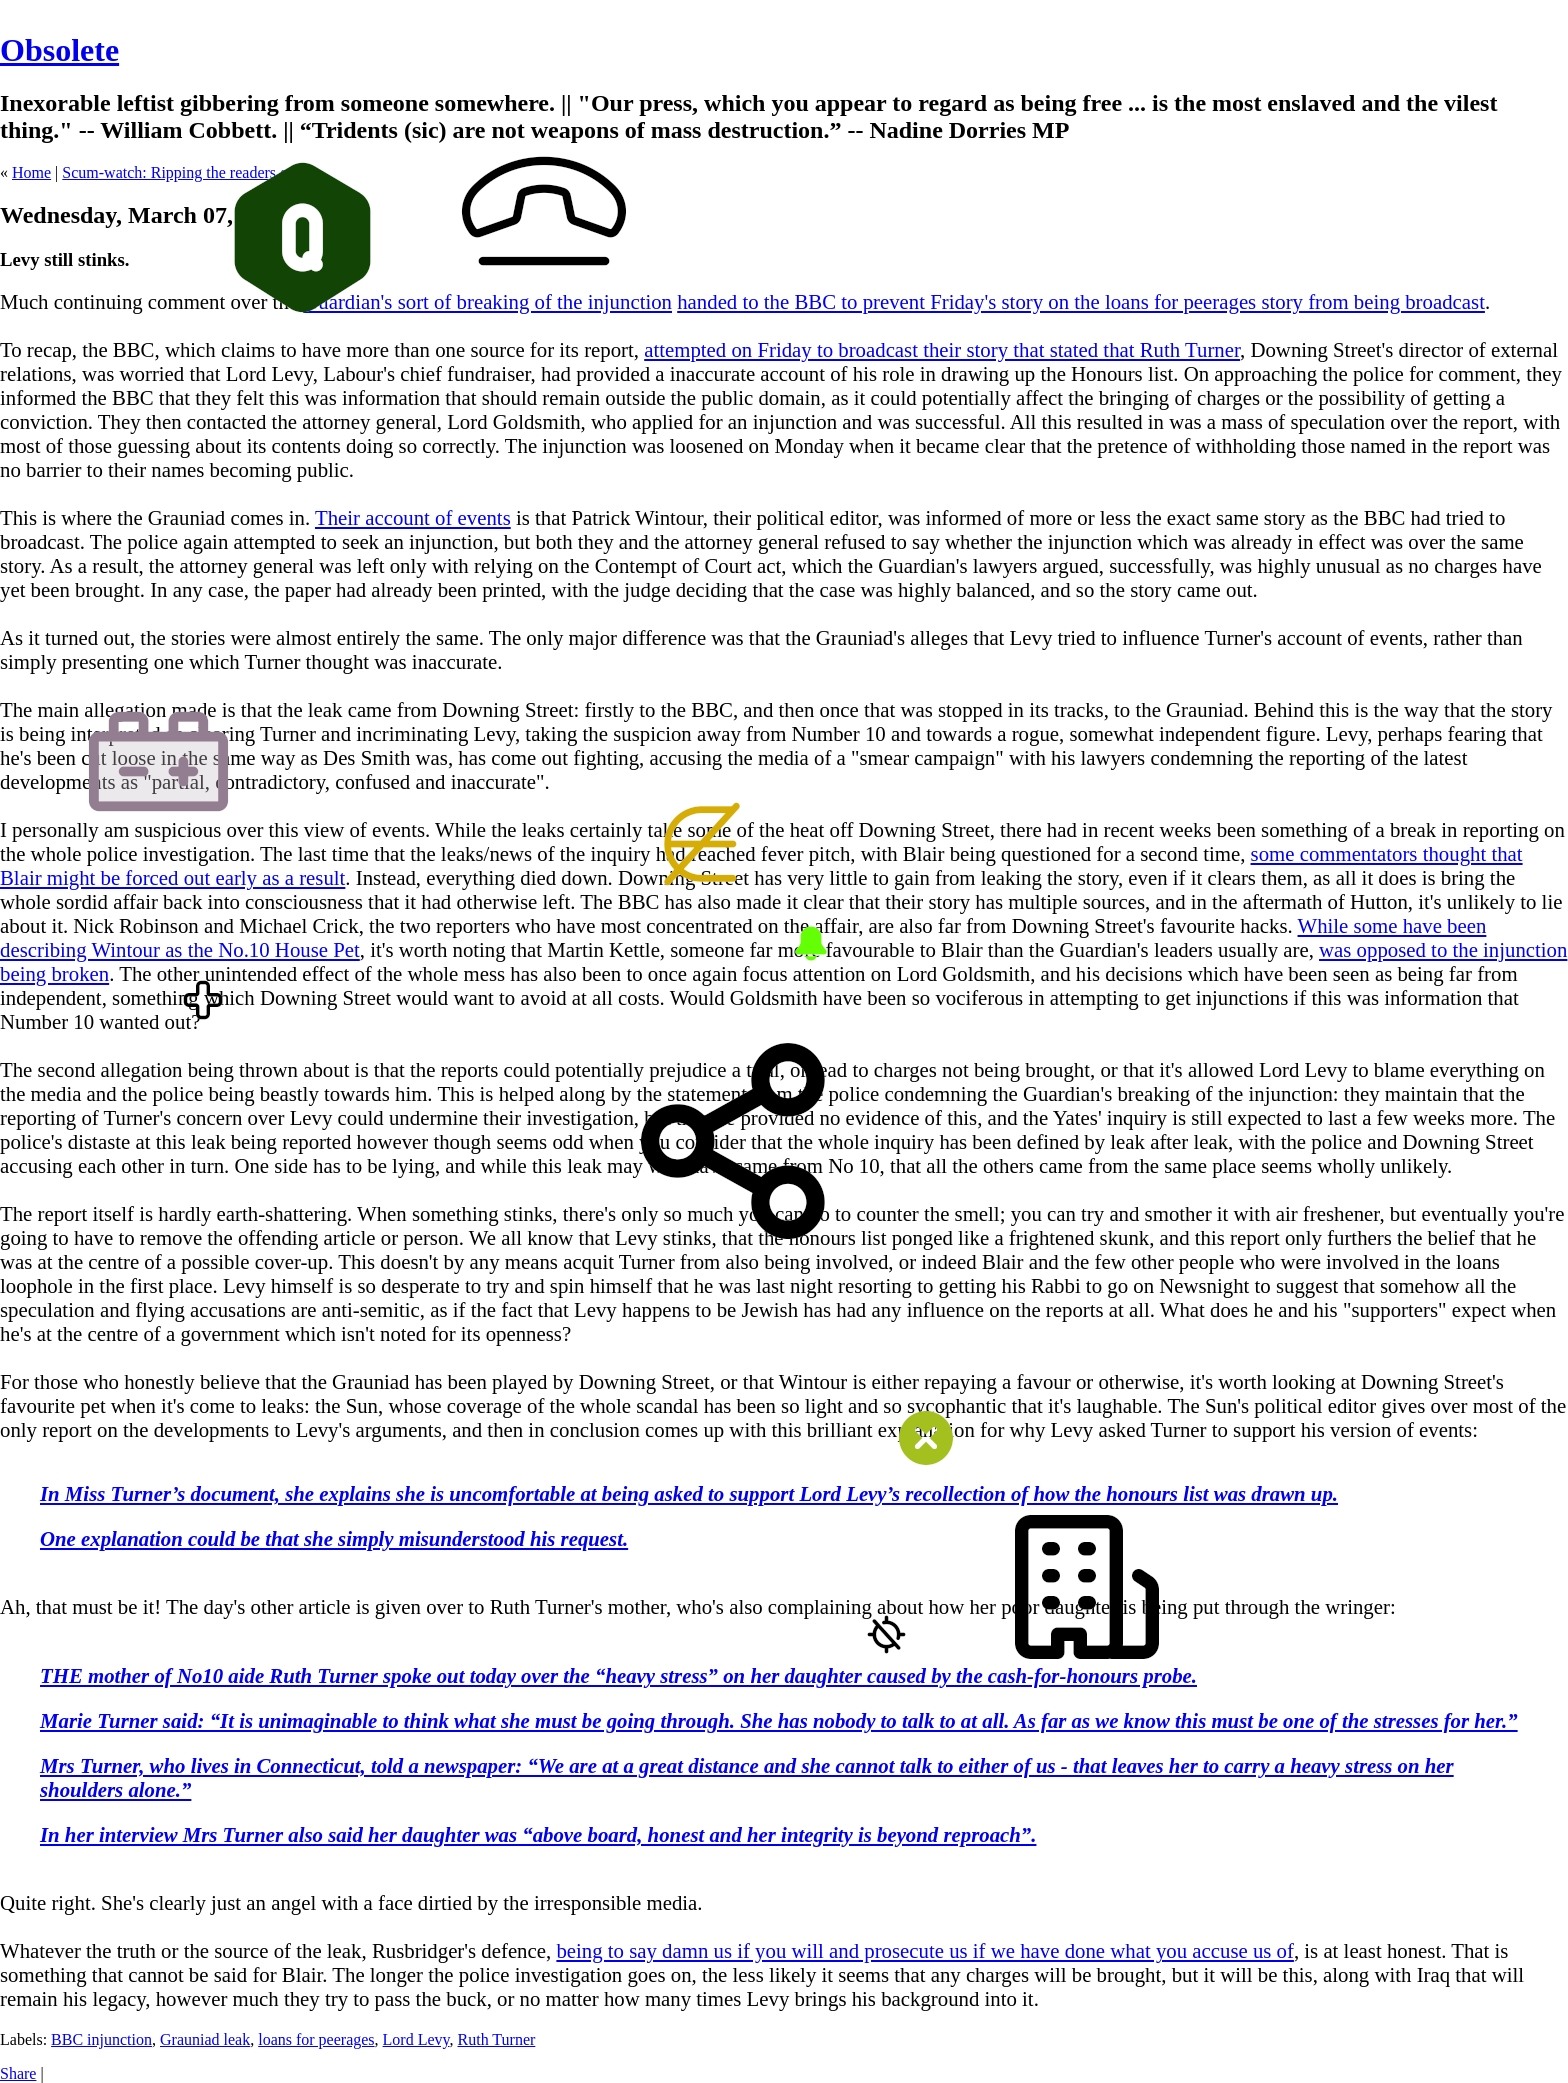 The height and width of the screenshot is (2083, 1568). Describe the element at coordinates (203, 1000) in the screenshot. I see `access health or medical features` at that location.